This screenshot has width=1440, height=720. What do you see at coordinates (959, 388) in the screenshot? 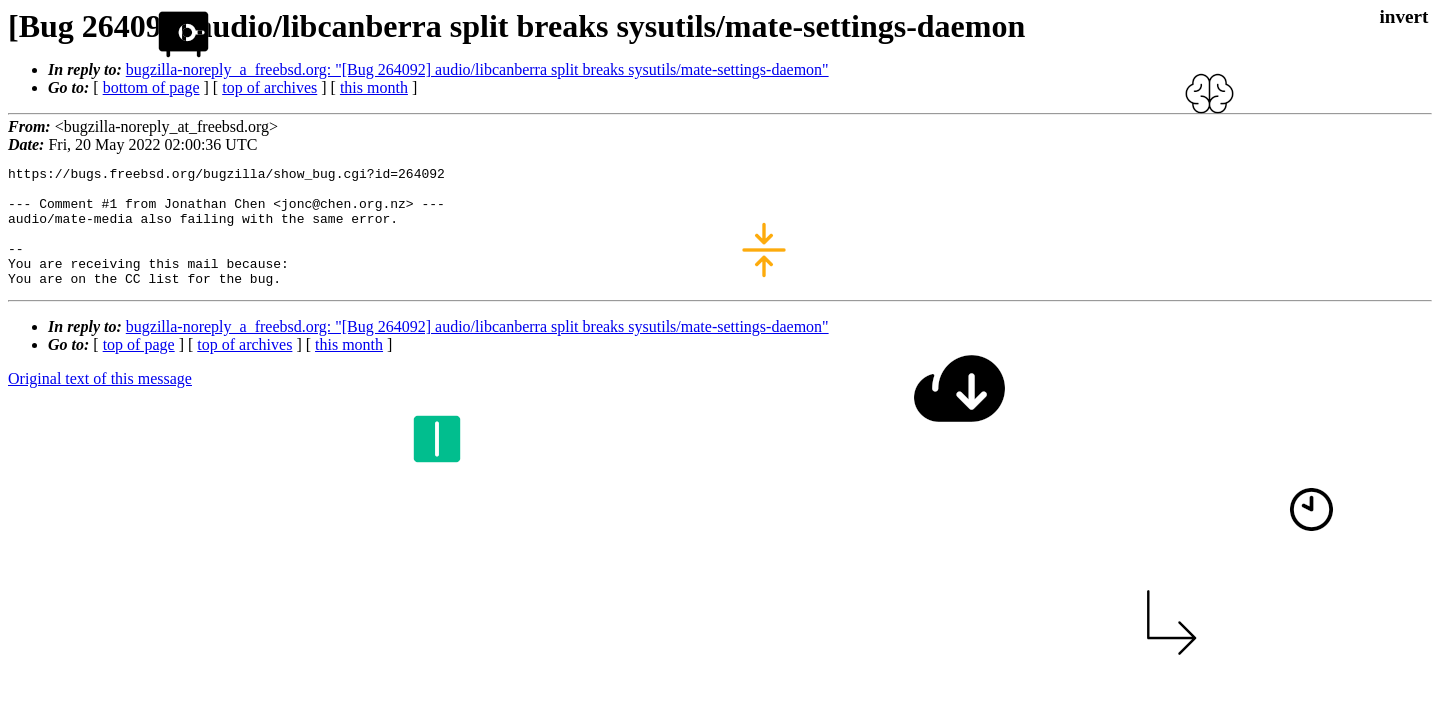
I see `download from the cloud` at bounding box center [959, 388].